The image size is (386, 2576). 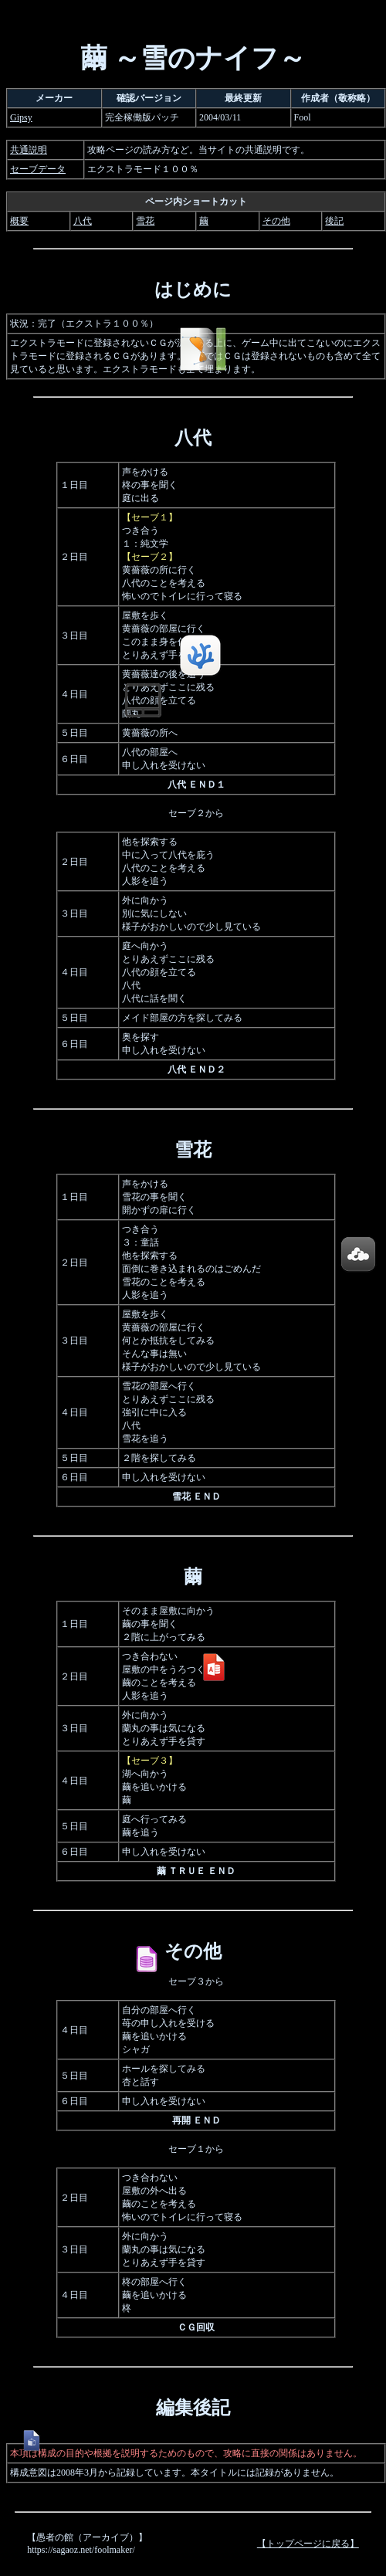 I want to click on a vector drawing or illustration template file, so click(x=202, y=349).